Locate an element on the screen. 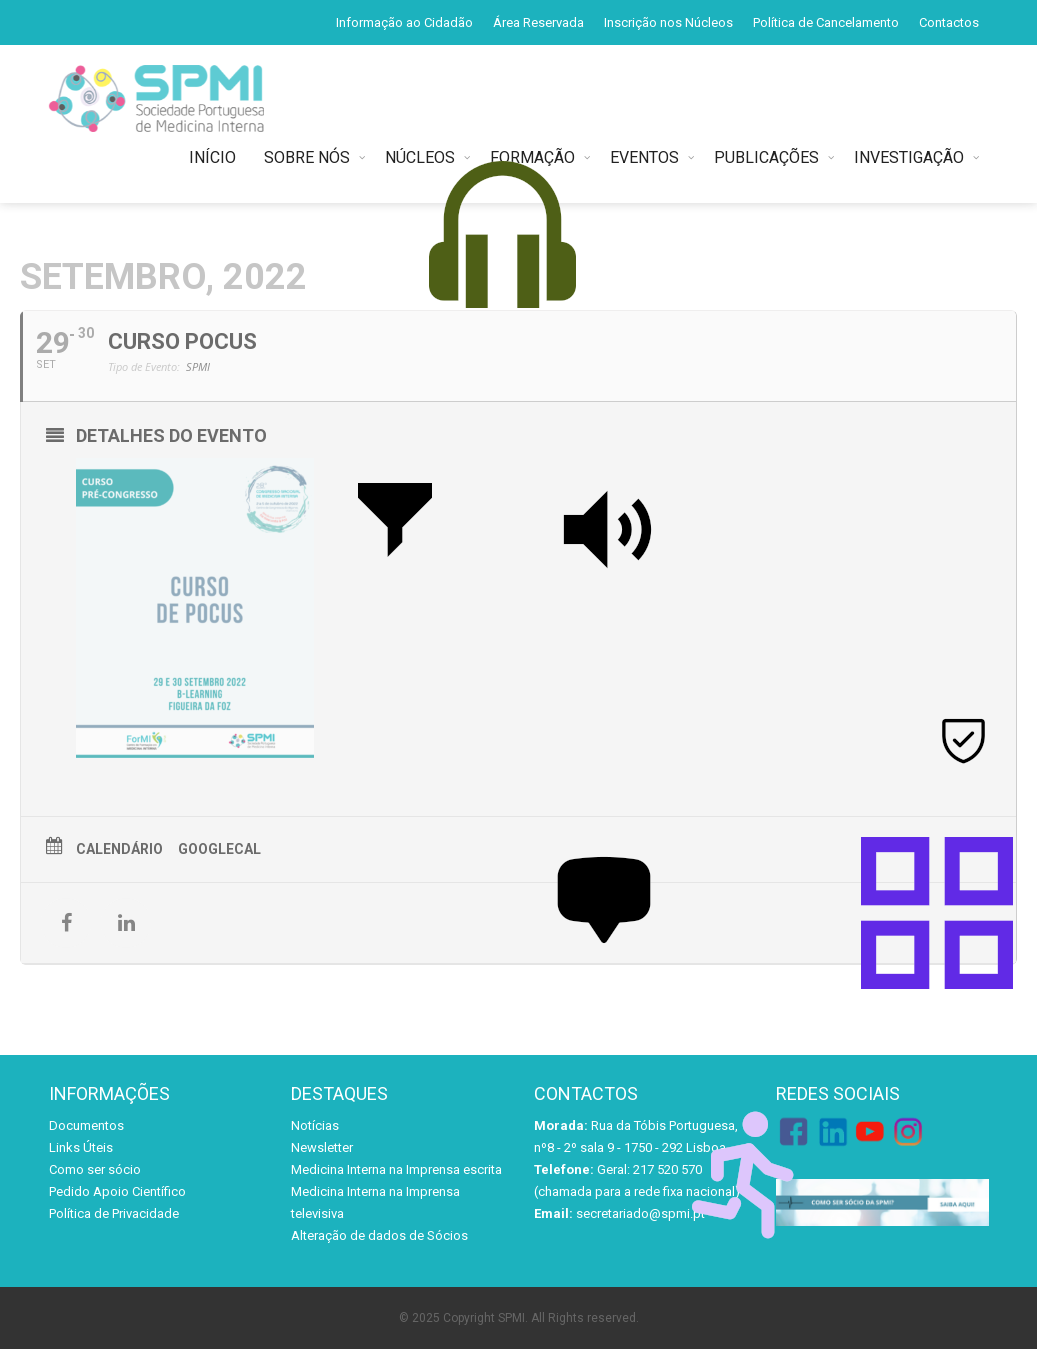 Image resolution: width=1037 pixels, height=1349 pixels. indicates verified or secure status is located at coordinates (963, 738).